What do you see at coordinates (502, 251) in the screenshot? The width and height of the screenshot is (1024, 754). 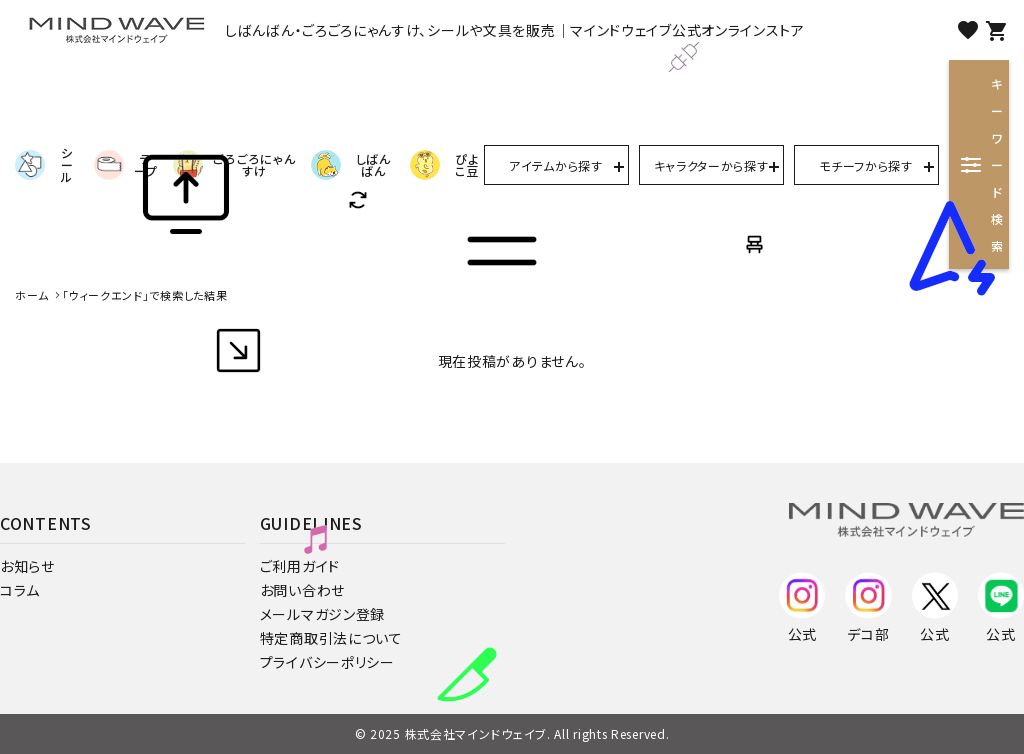 I see `indicates equal value or comparison` at bounding box center [502, 251].